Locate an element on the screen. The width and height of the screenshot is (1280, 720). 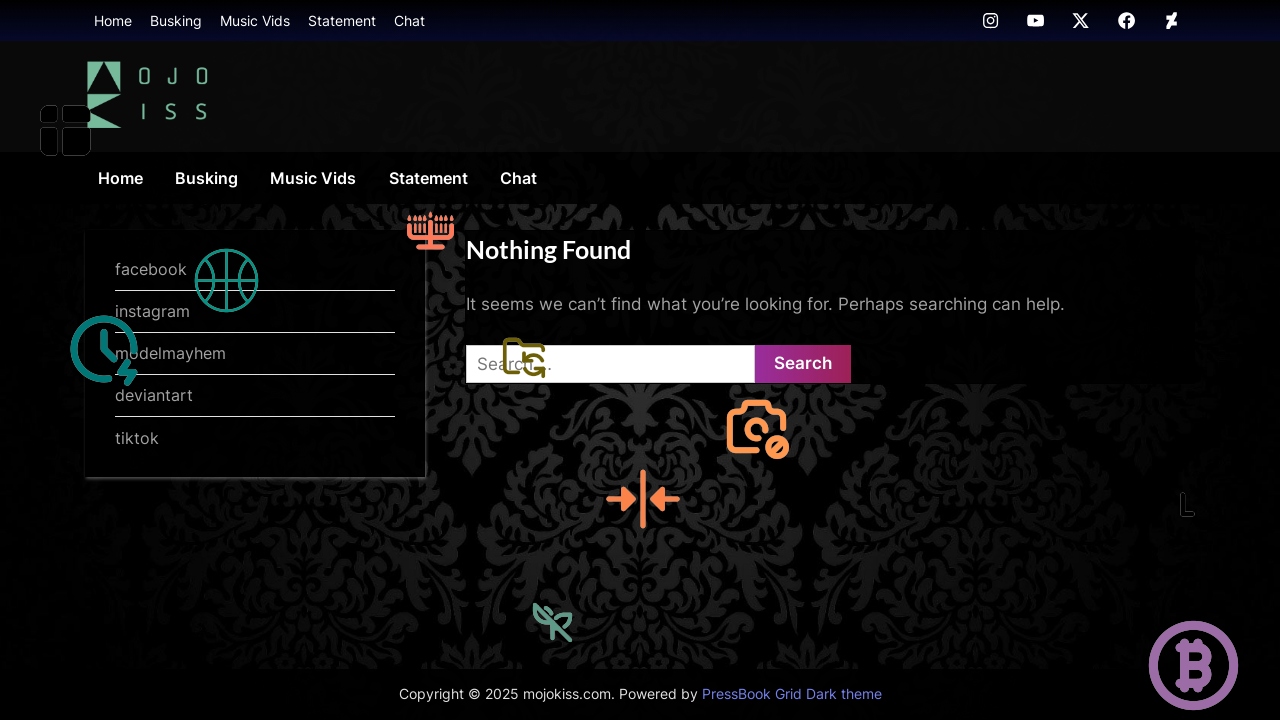
quick timer or speed scheduling is located at coordinates (104, 349).